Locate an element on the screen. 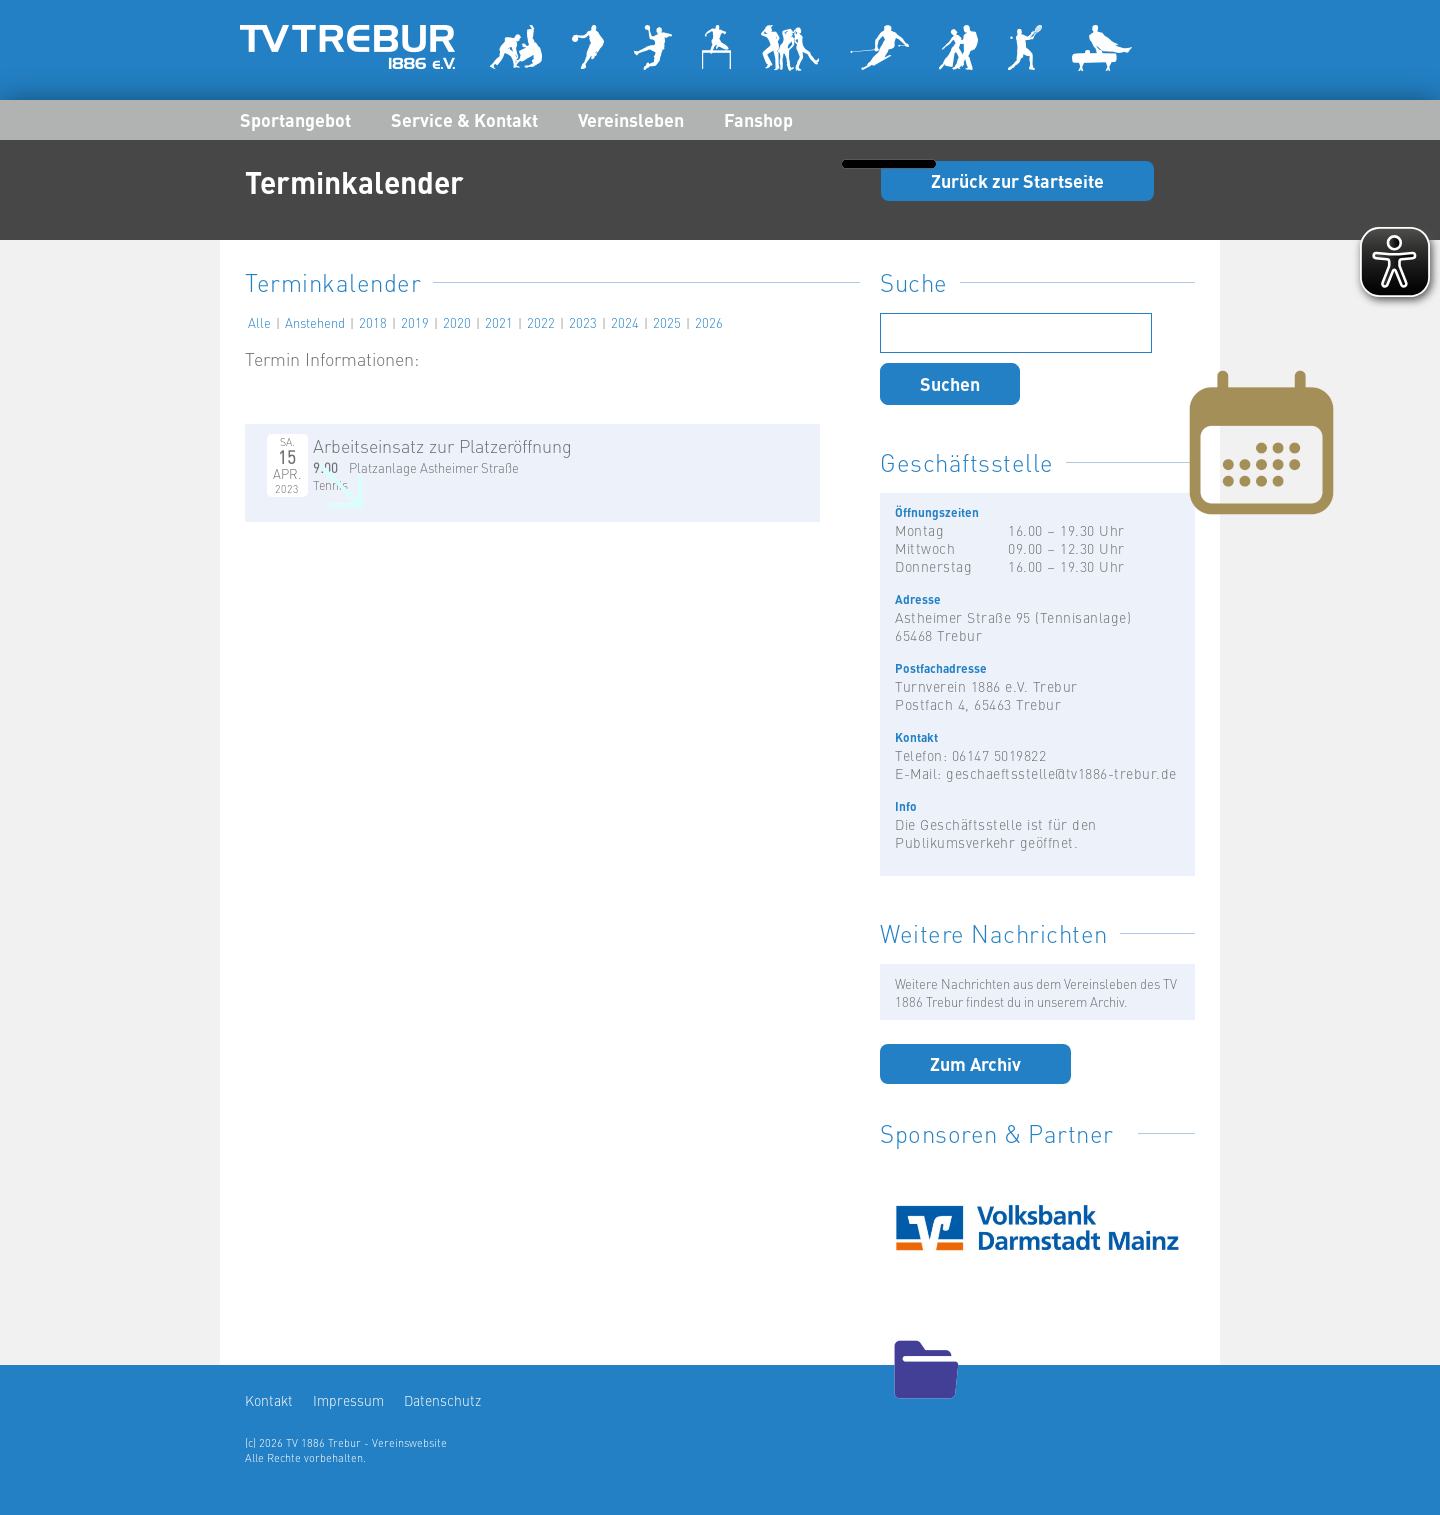 This screenshot has height=1515, width=1440. navigate to the next item diagonally is located at coordinates (341, 486).